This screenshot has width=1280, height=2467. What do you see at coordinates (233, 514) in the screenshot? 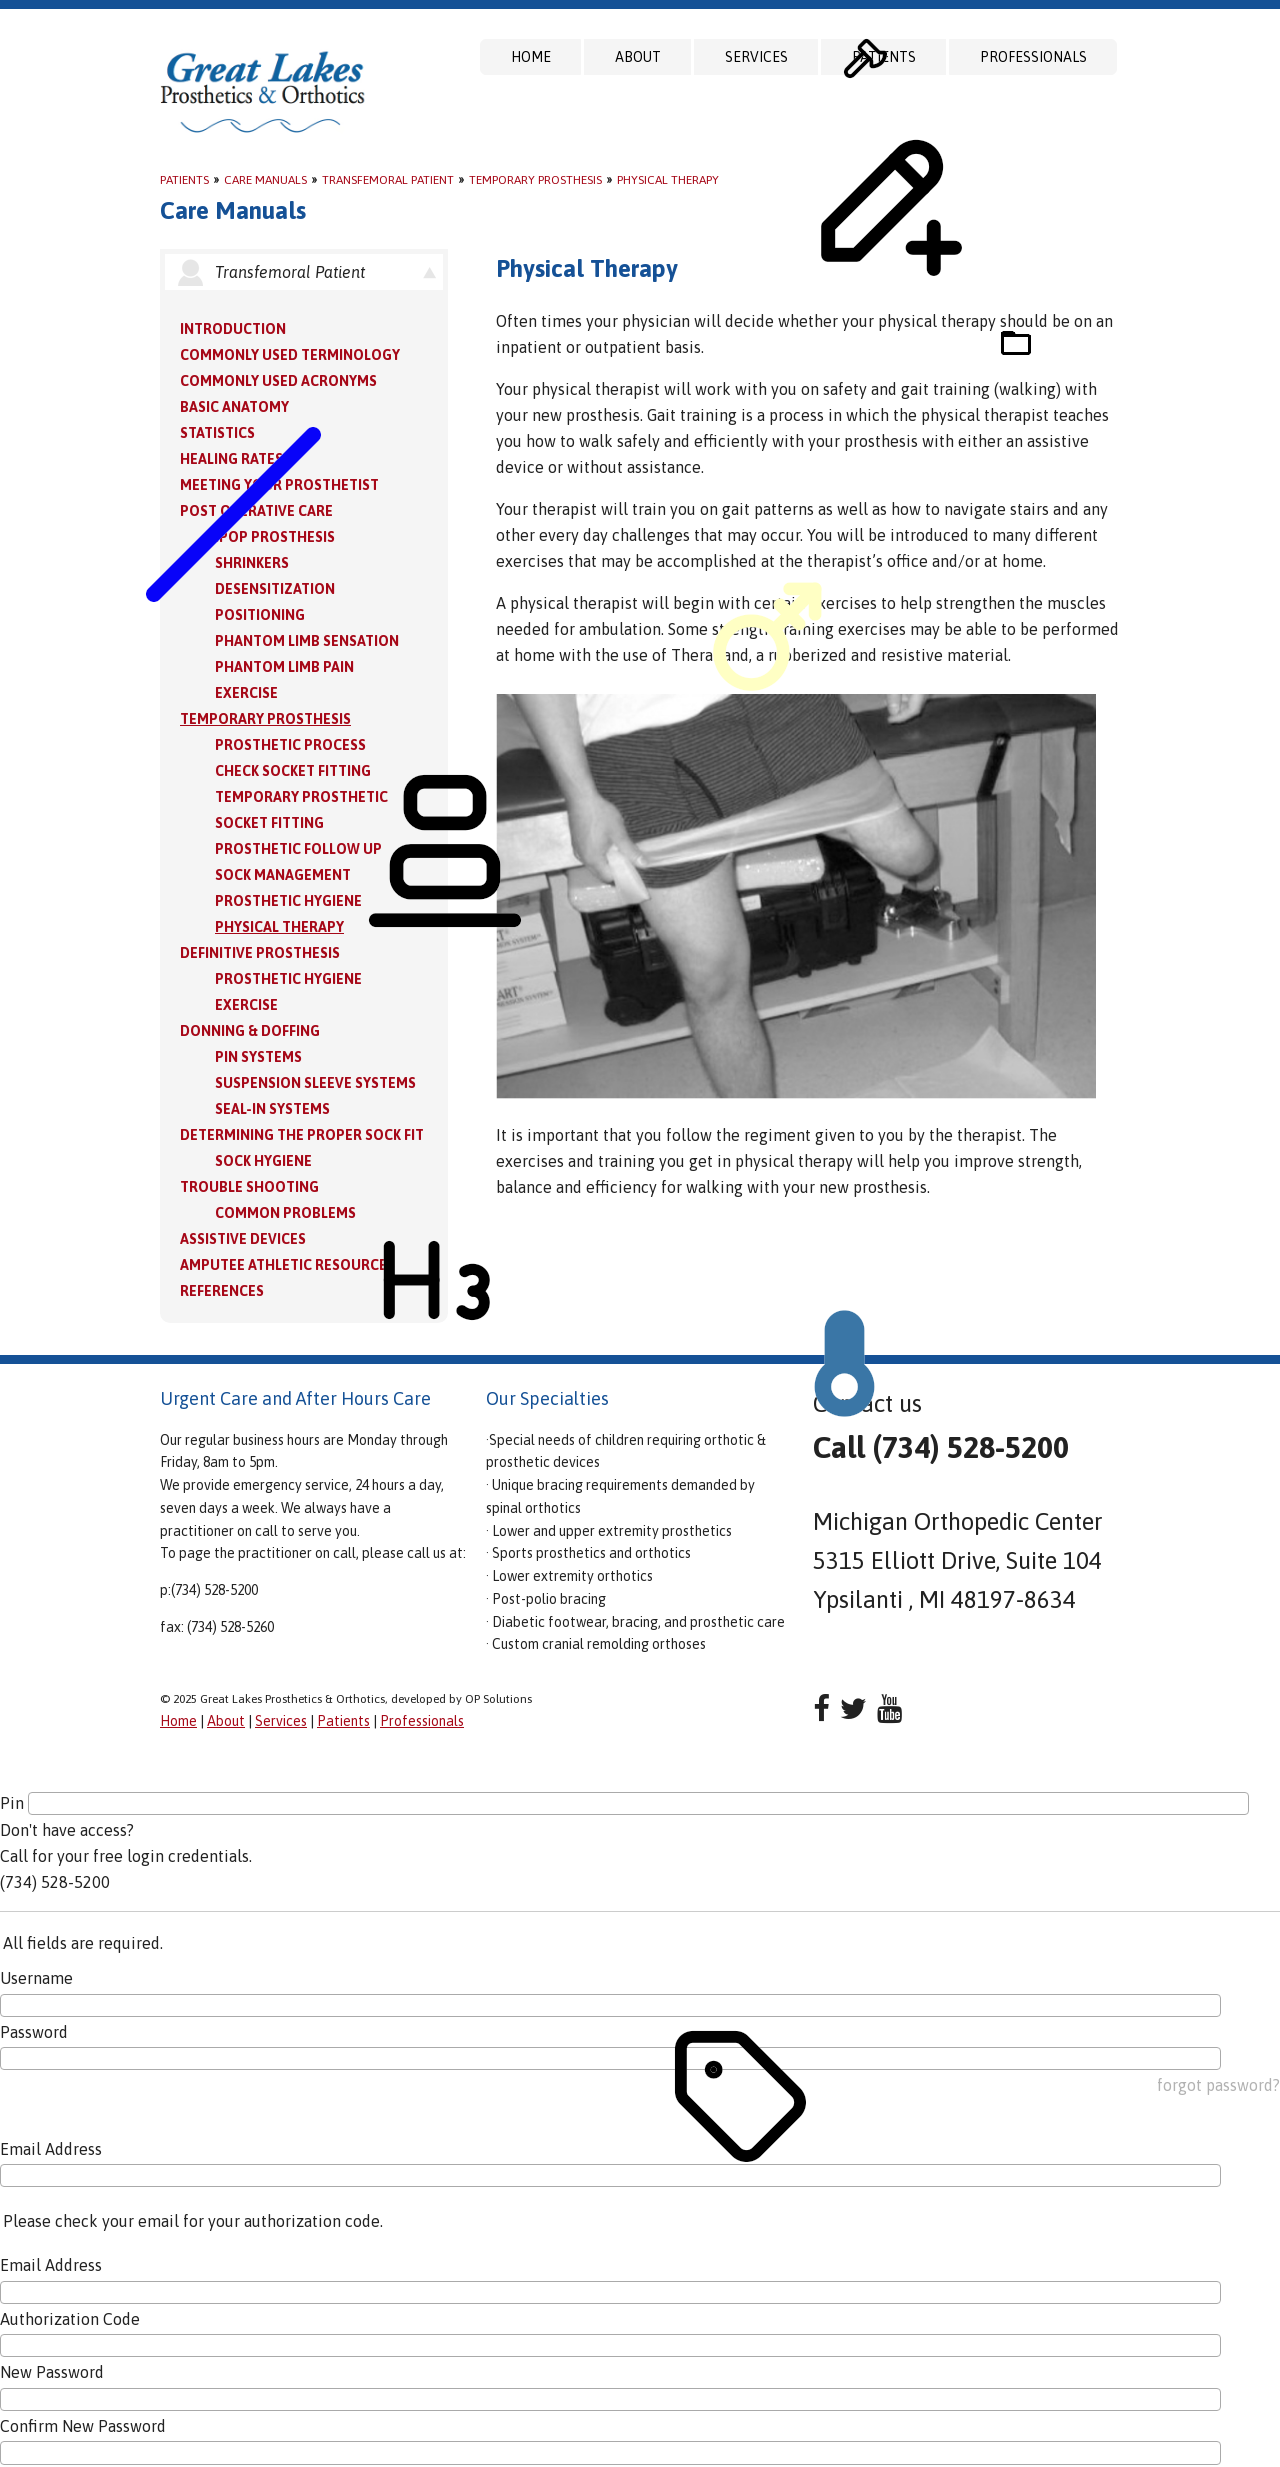
I see `indicates a disabled or unavailable feature` at bounding box center [233, 514].